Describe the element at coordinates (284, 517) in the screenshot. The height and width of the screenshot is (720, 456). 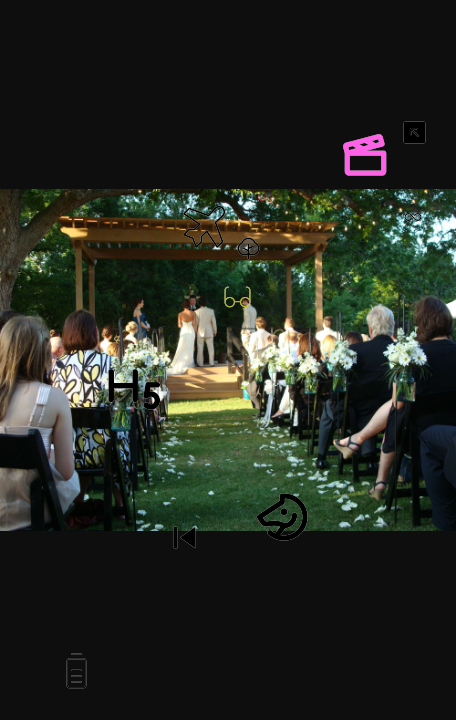
I see `access equestrian or horse-related features` at that location.